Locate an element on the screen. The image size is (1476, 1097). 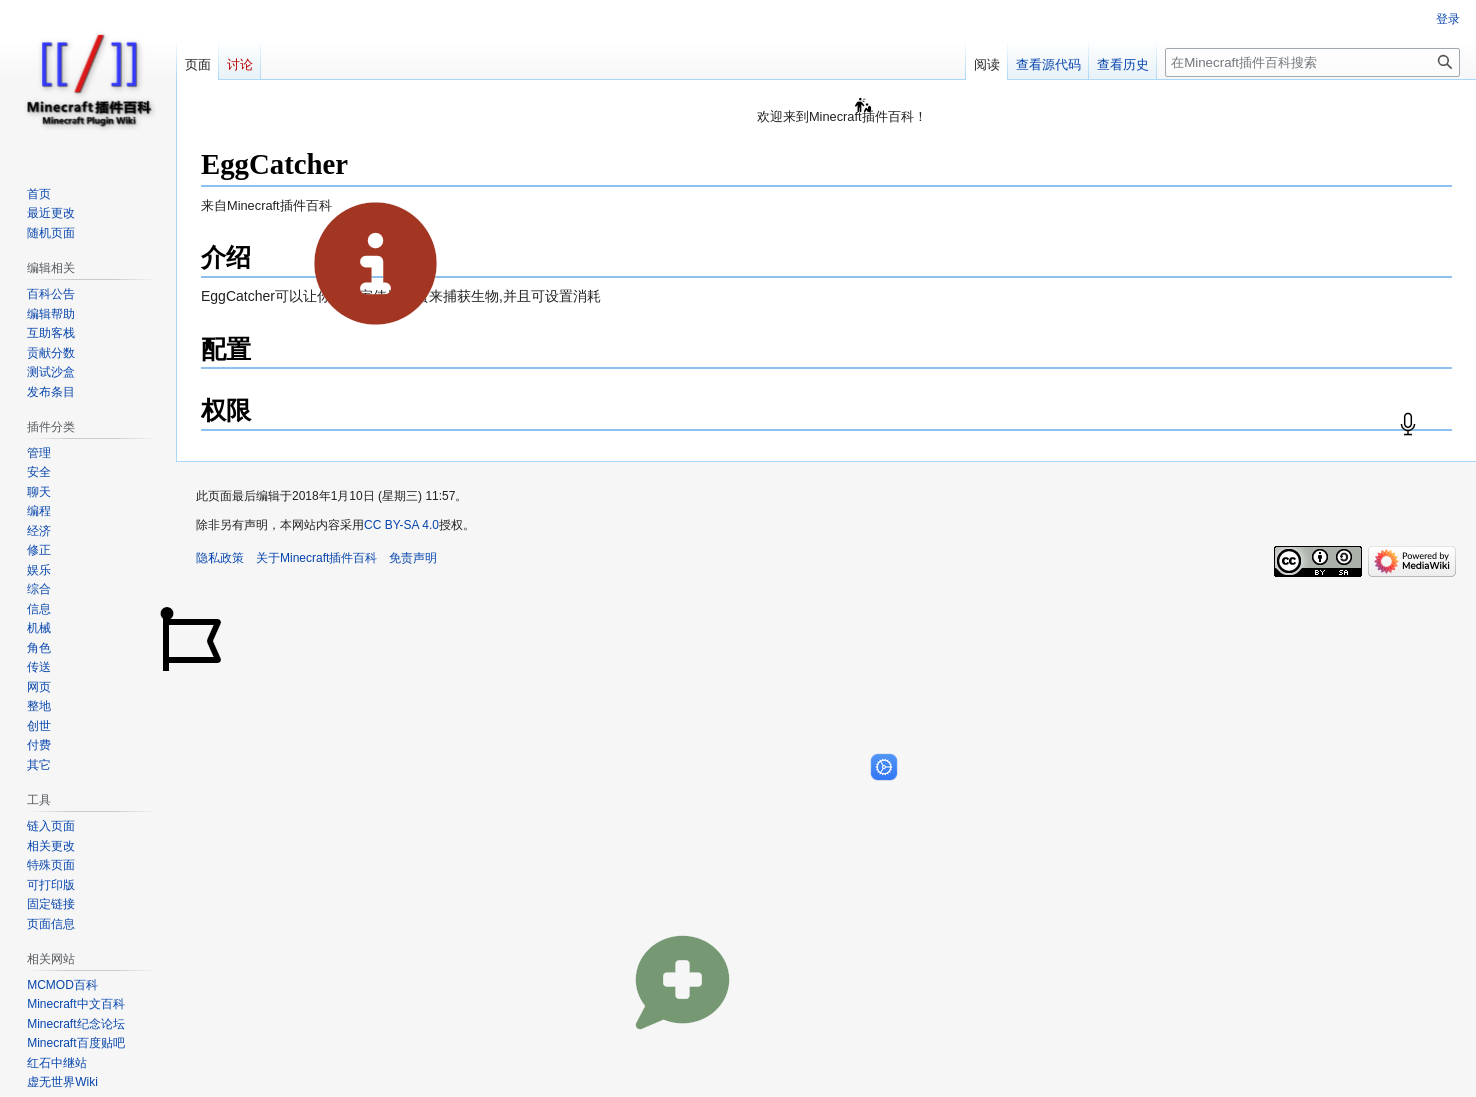
view more information or details is located at coordinates (375, 263).